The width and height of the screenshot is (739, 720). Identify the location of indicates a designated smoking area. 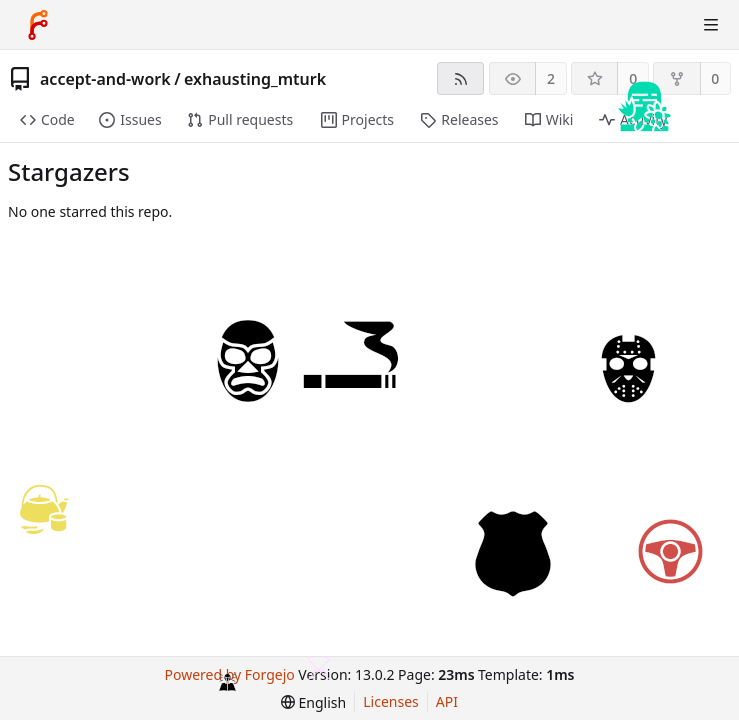
(350, 367).